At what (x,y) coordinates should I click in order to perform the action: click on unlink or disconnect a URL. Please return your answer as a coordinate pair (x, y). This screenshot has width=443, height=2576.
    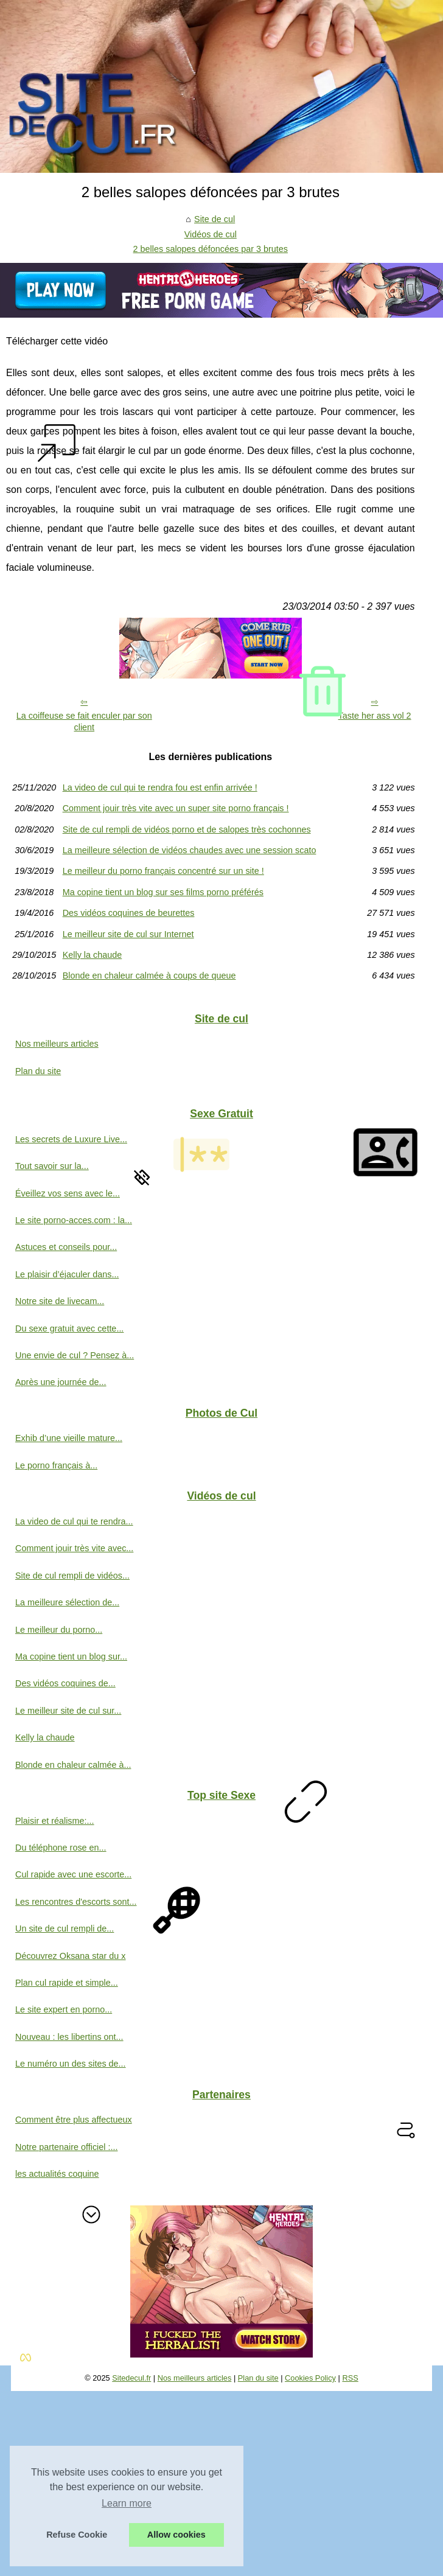
    Looking at the image, I should click on (305, 1801).